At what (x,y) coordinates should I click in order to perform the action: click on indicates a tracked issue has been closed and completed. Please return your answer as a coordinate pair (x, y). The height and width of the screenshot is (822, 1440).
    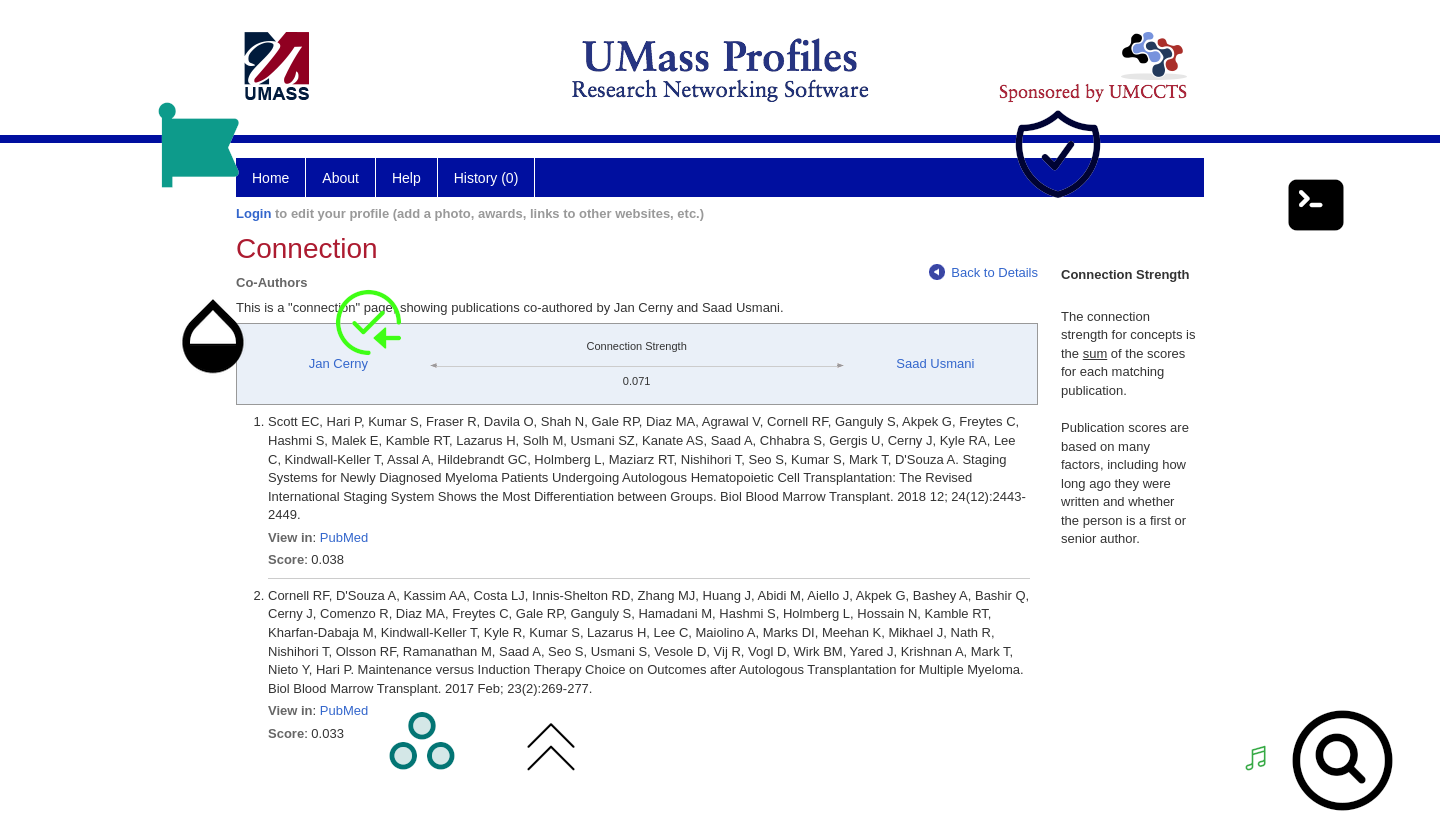
    Looking at the image, I should click on (368, 322).